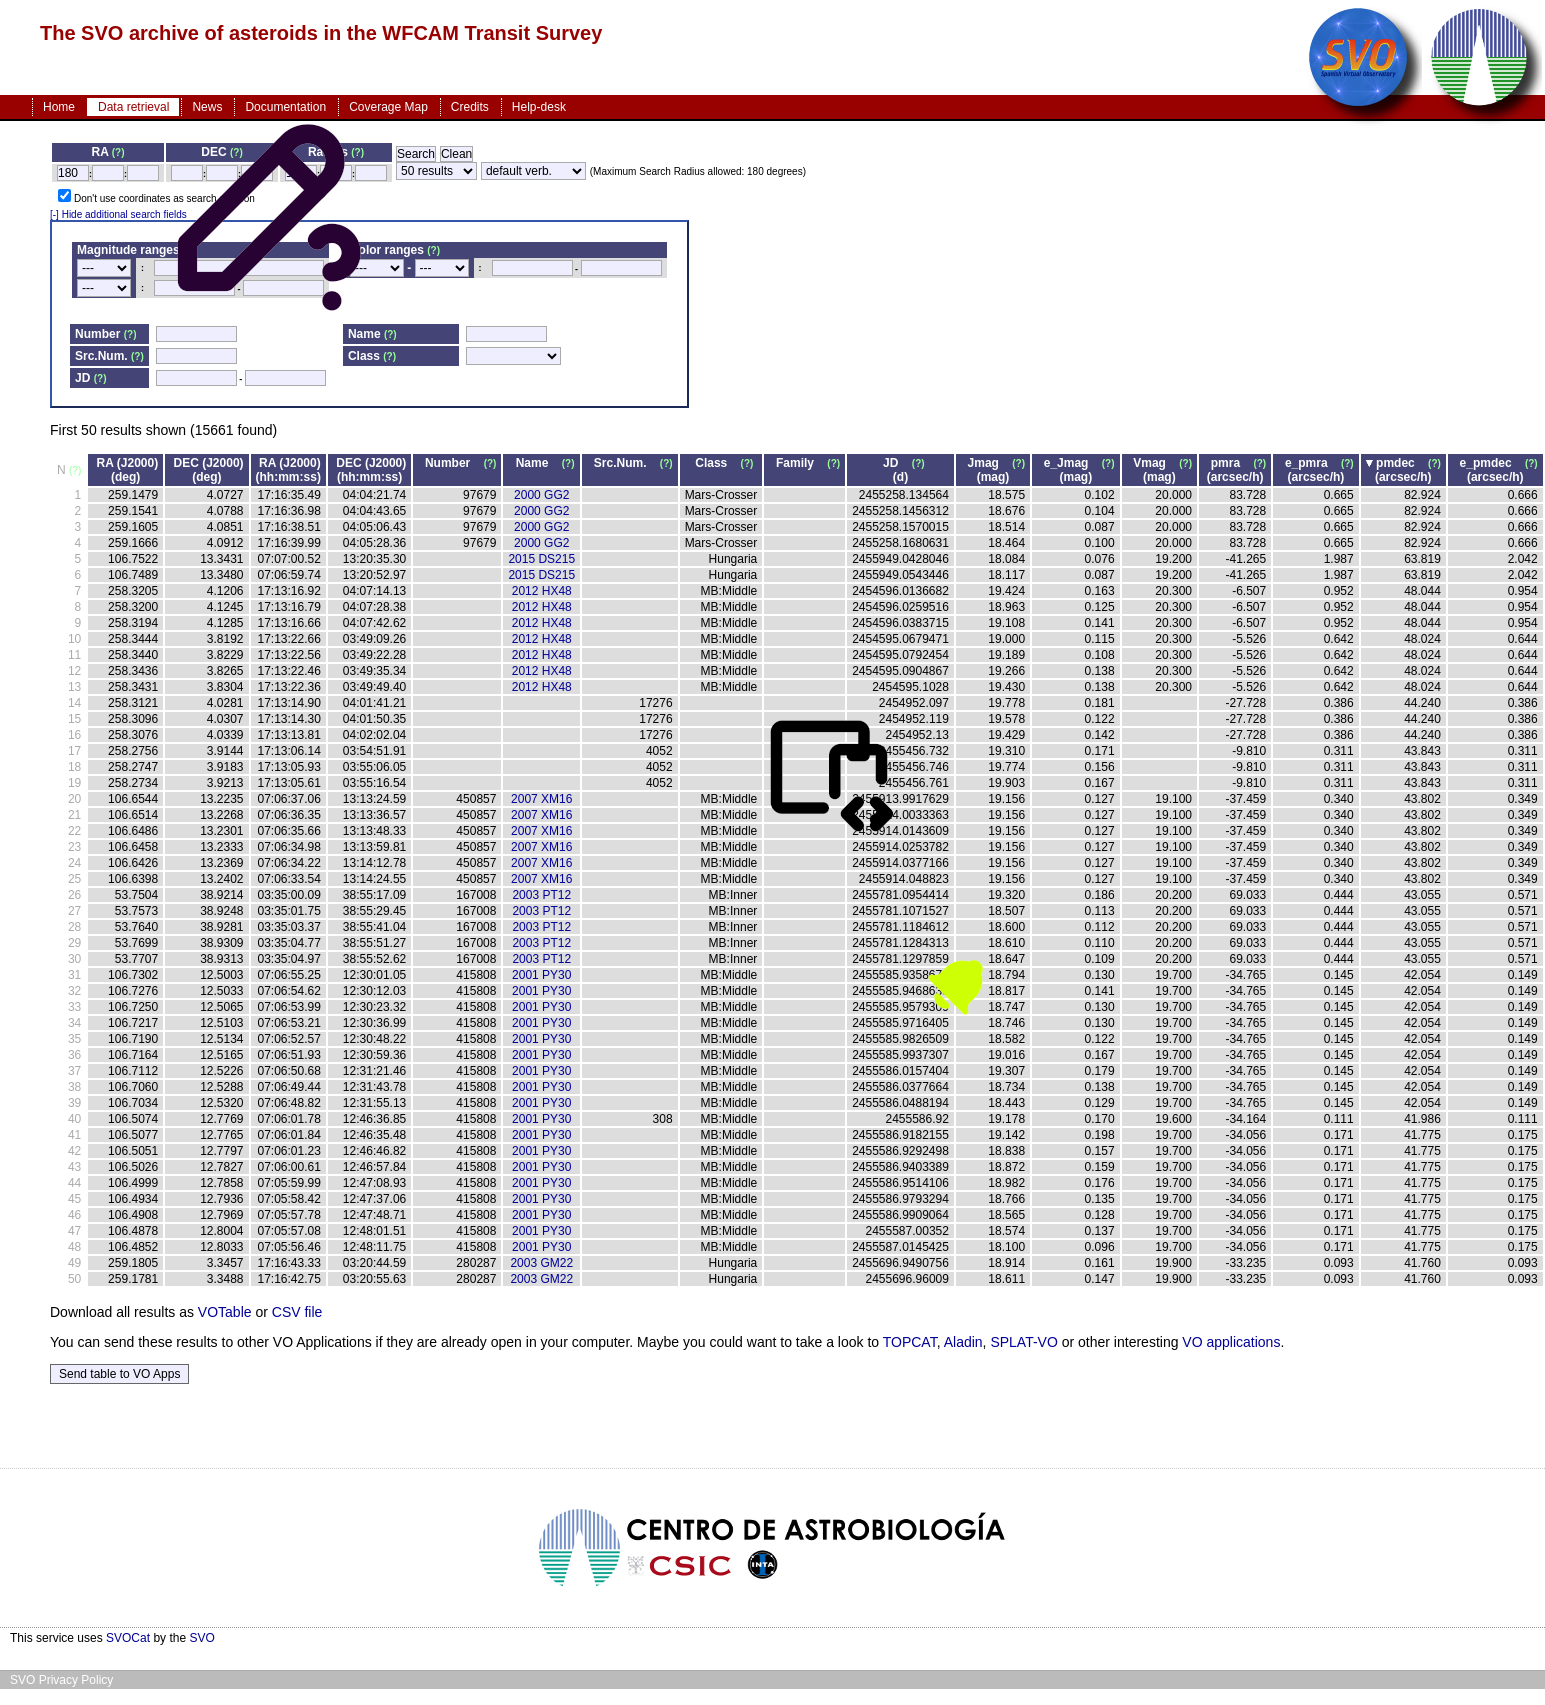 Image resolution: width=1545 pixels, height=1705 pixels. What do you see at coordinates (264, 204) in the screenshot?
I see `edit help or writing assistance` at bounding box center [264, 204].